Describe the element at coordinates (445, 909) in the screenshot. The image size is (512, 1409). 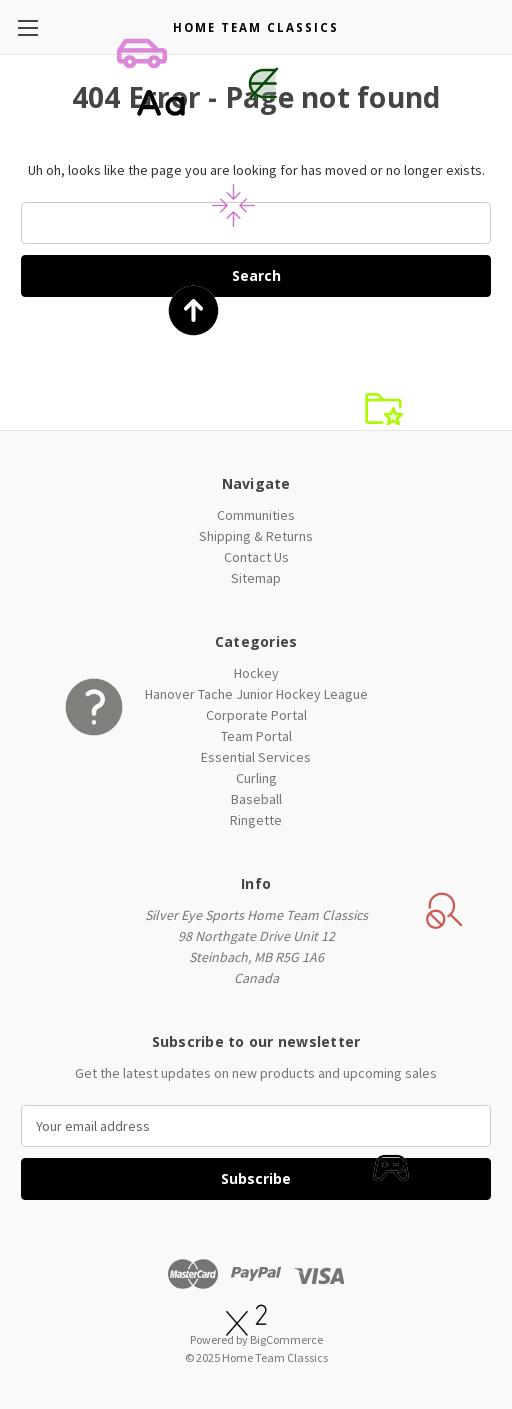
I see `stop or cancel the current search` at that location.